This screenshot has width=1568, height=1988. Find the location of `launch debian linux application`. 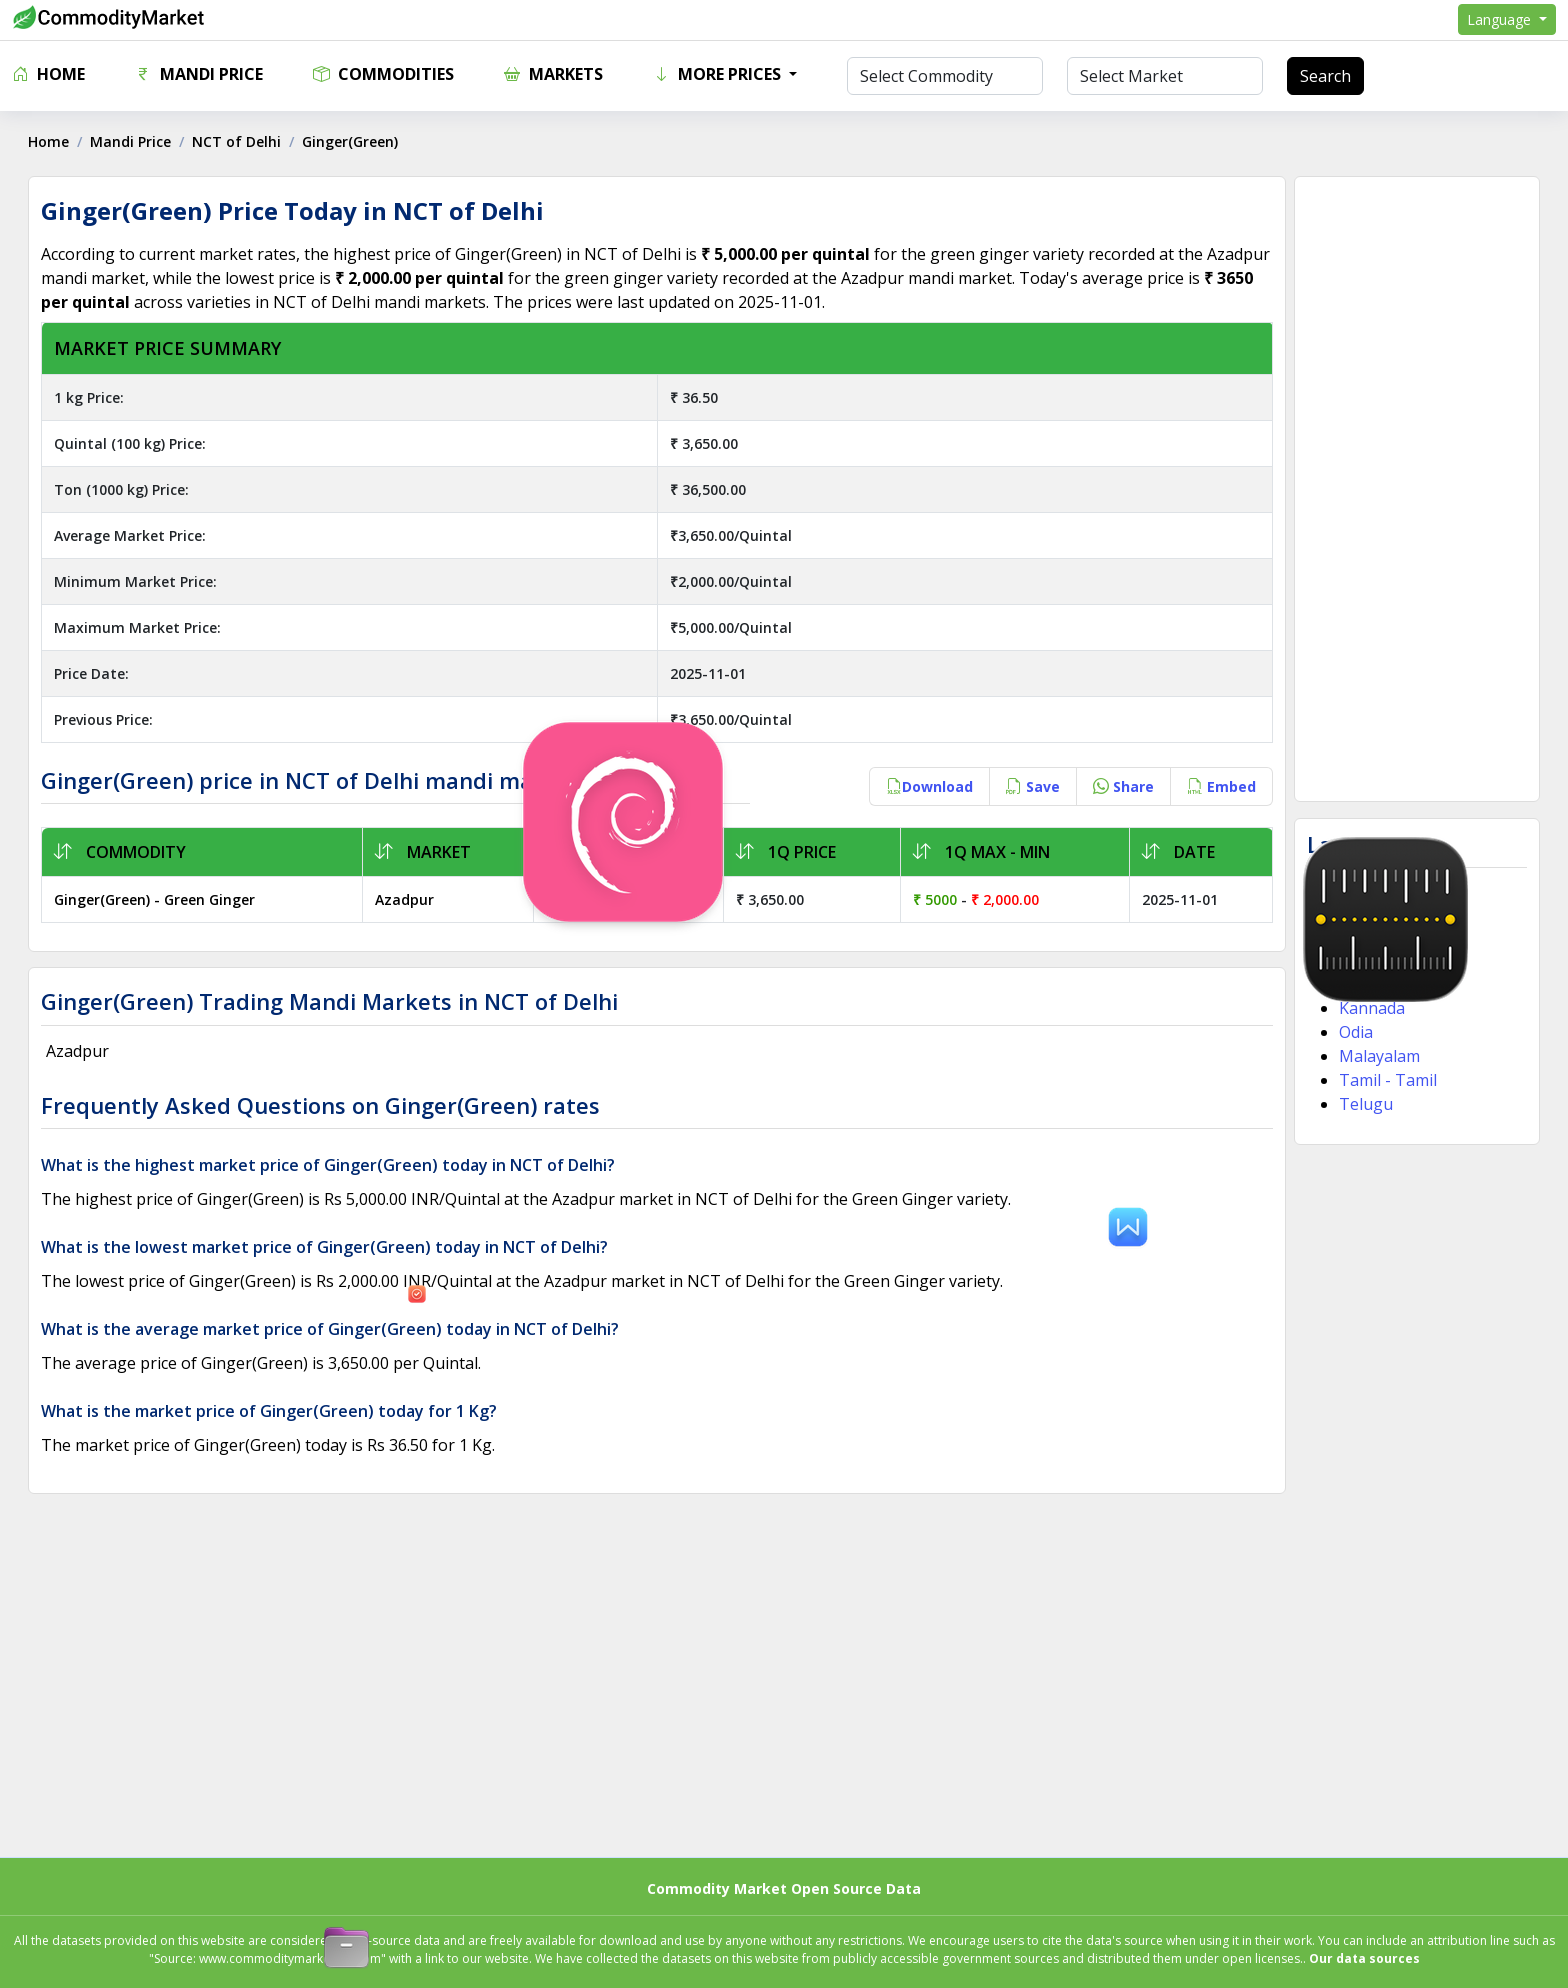

launch debian linux application is located at coordinates (623, 822).